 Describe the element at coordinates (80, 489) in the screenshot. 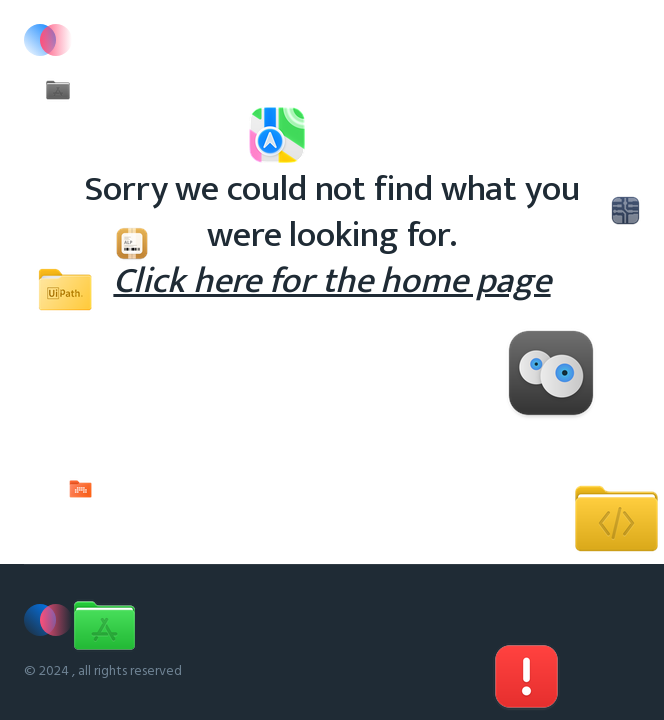

I see `open Bitwig Studio project files folder` at that location.